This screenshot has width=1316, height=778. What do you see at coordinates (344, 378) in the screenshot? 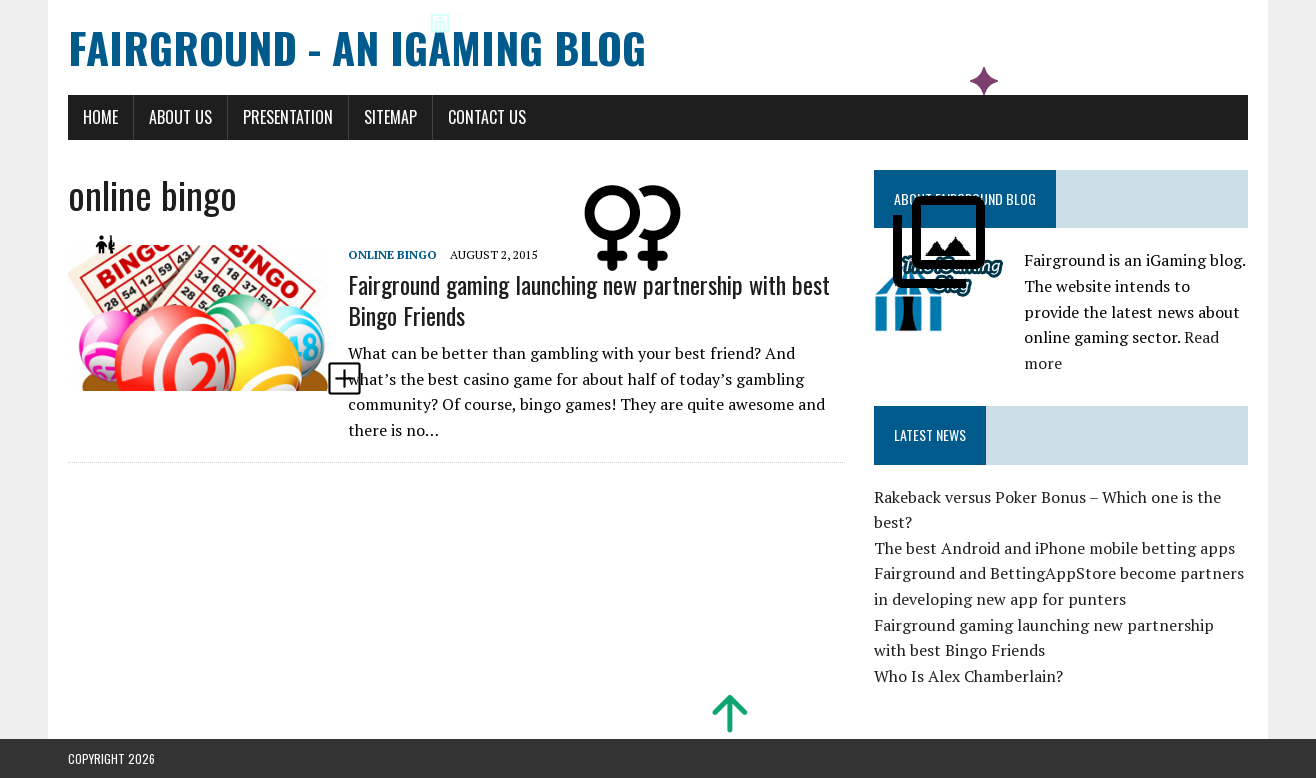
I see `add new file or content to a diff` at bounding box center [344, 378].